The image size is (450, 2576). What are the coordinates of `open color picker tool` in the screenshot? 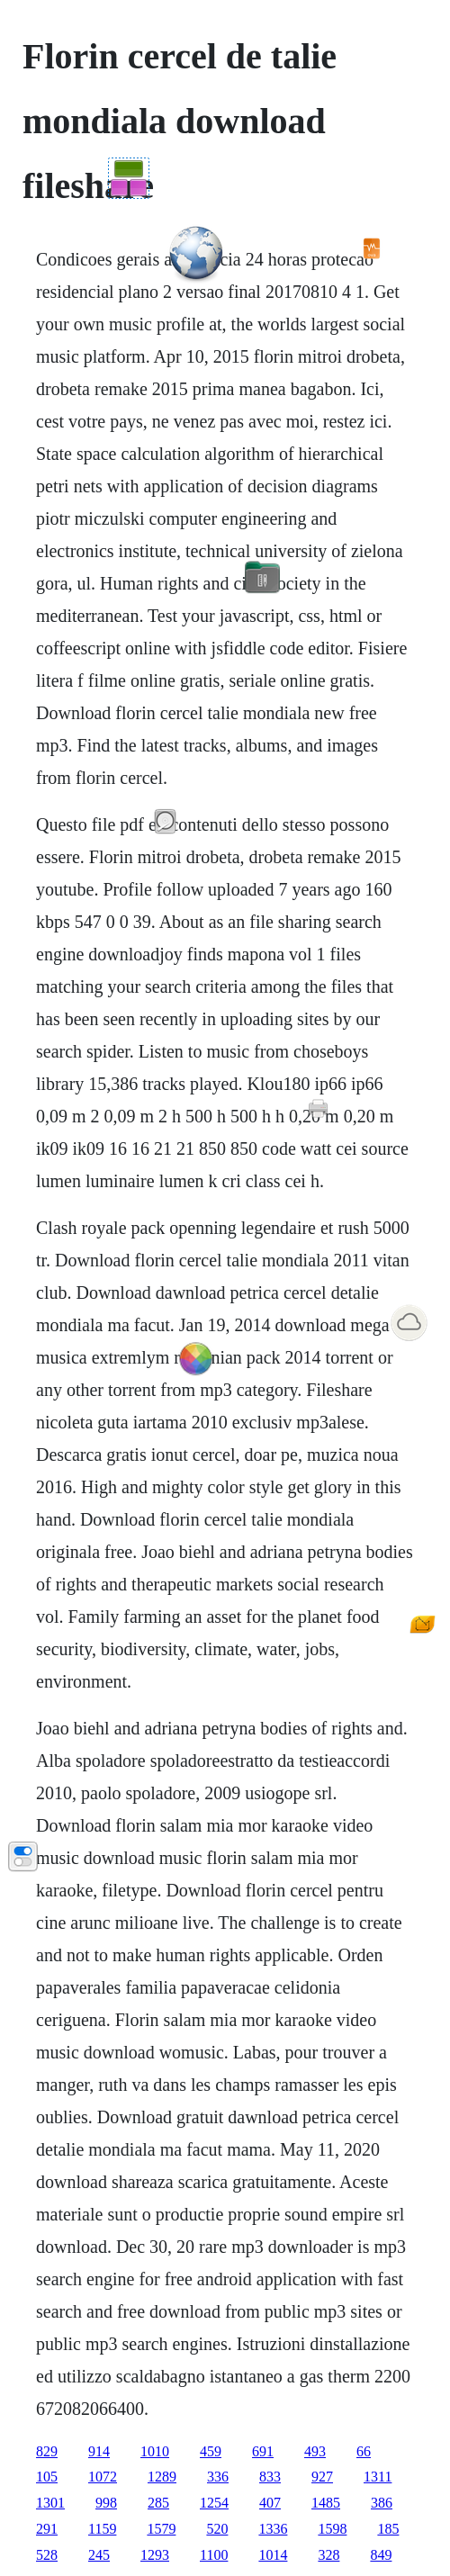 It's located at (195, 1358).